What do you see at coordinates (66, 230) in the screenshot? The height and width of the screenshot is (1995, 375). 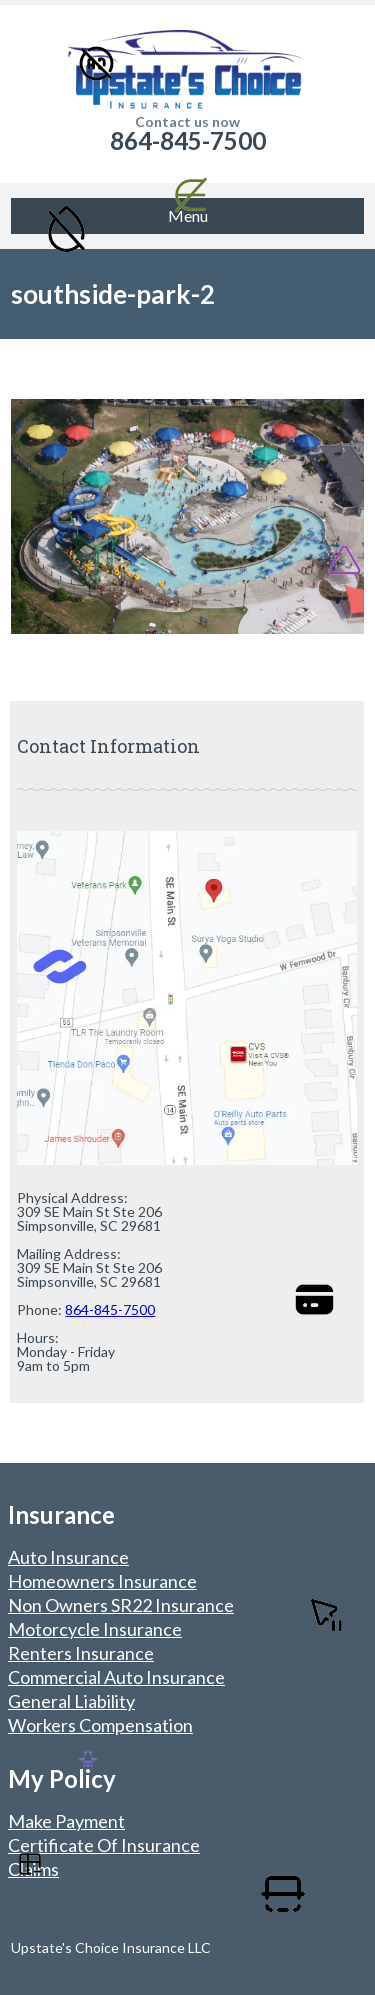 I see `disable water or liquid detection` at bounding box center [66, 230].